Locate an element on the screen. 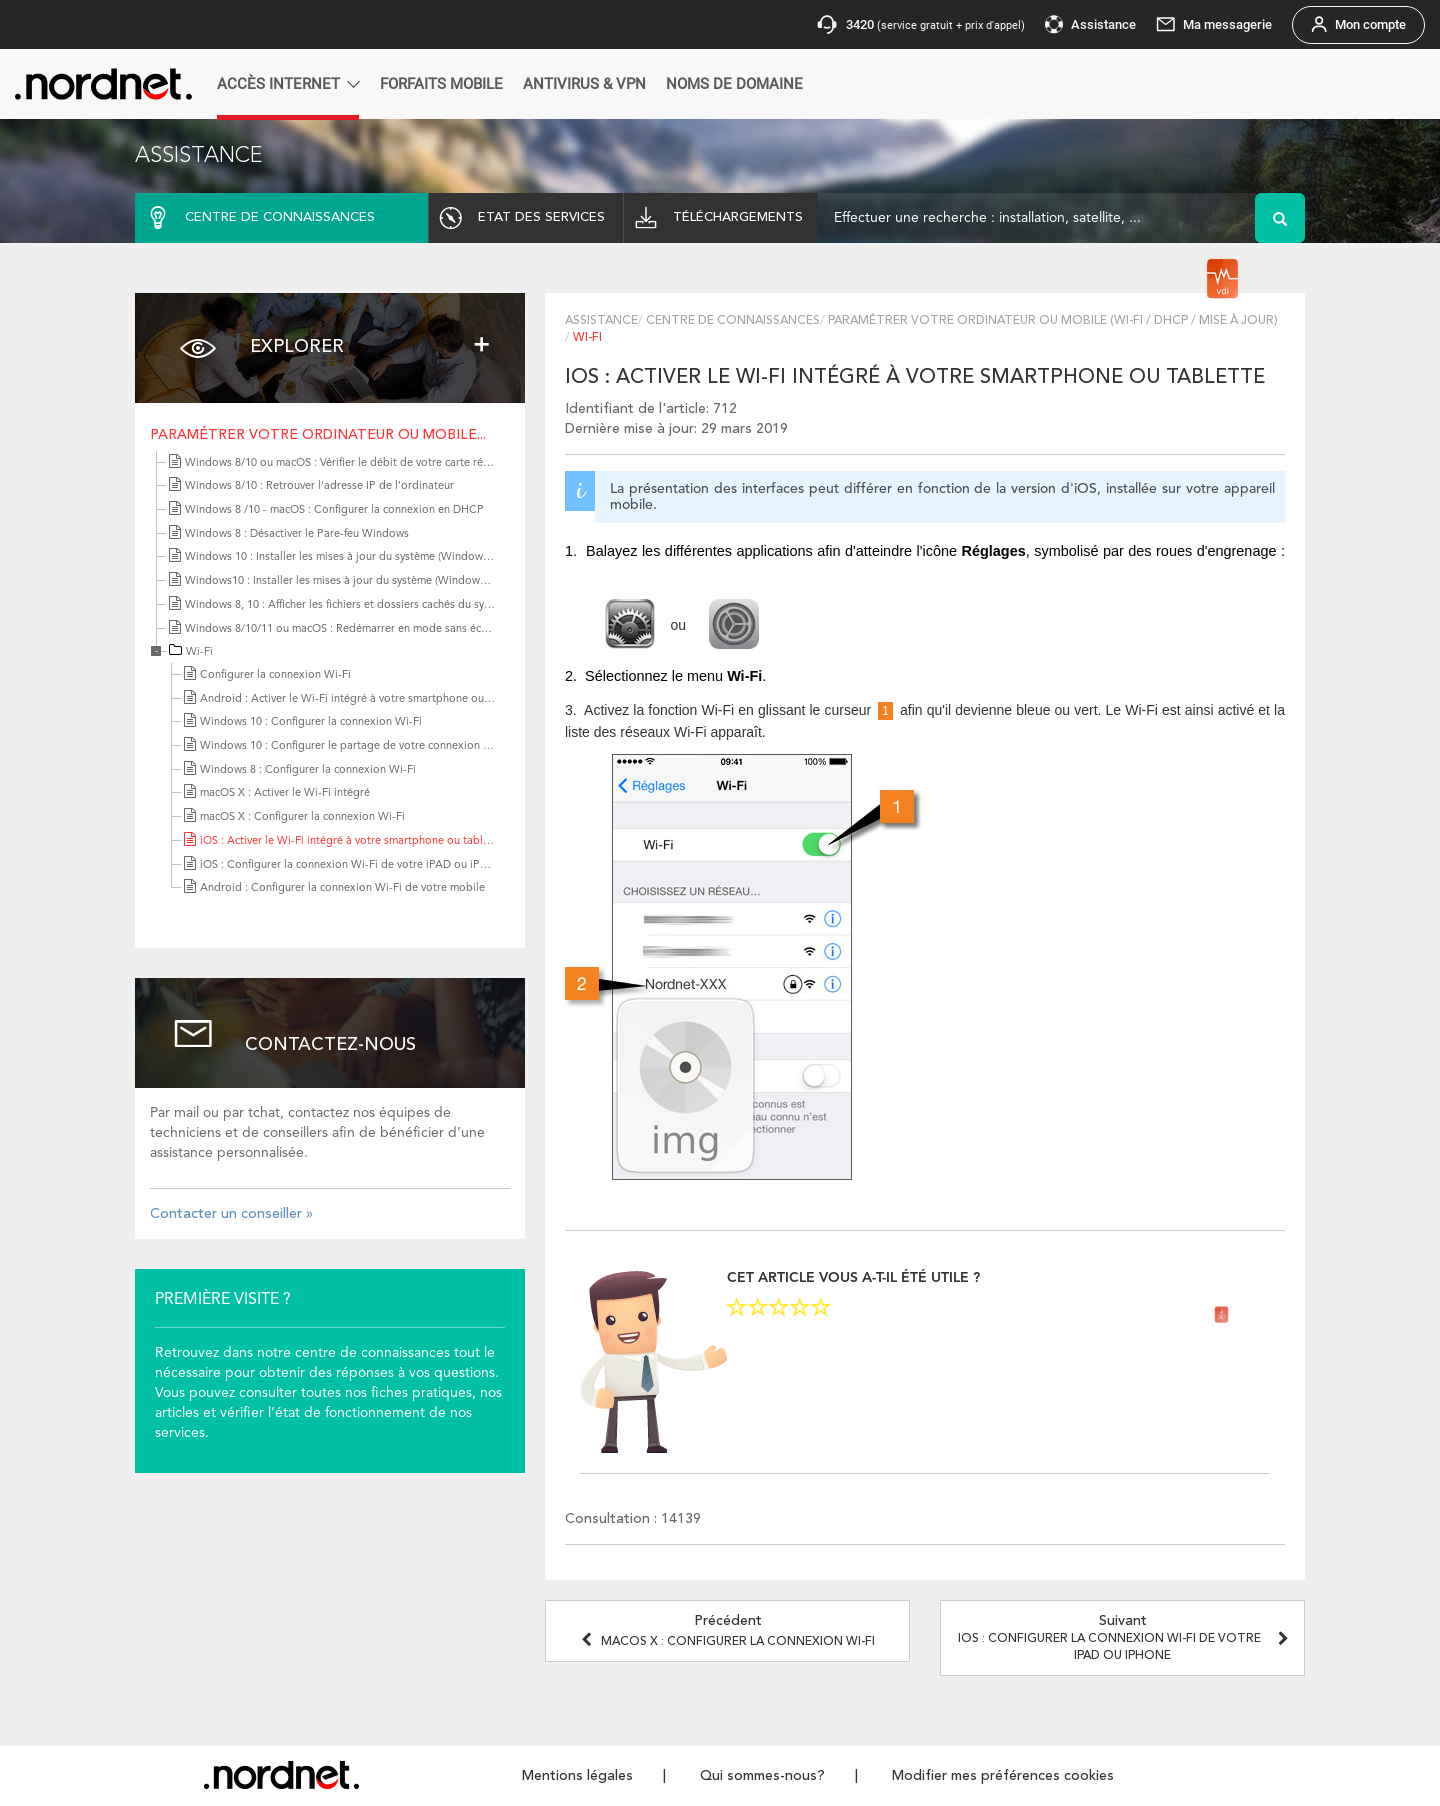  java archive file (.jar) is located at coordinates (1221, 1314).